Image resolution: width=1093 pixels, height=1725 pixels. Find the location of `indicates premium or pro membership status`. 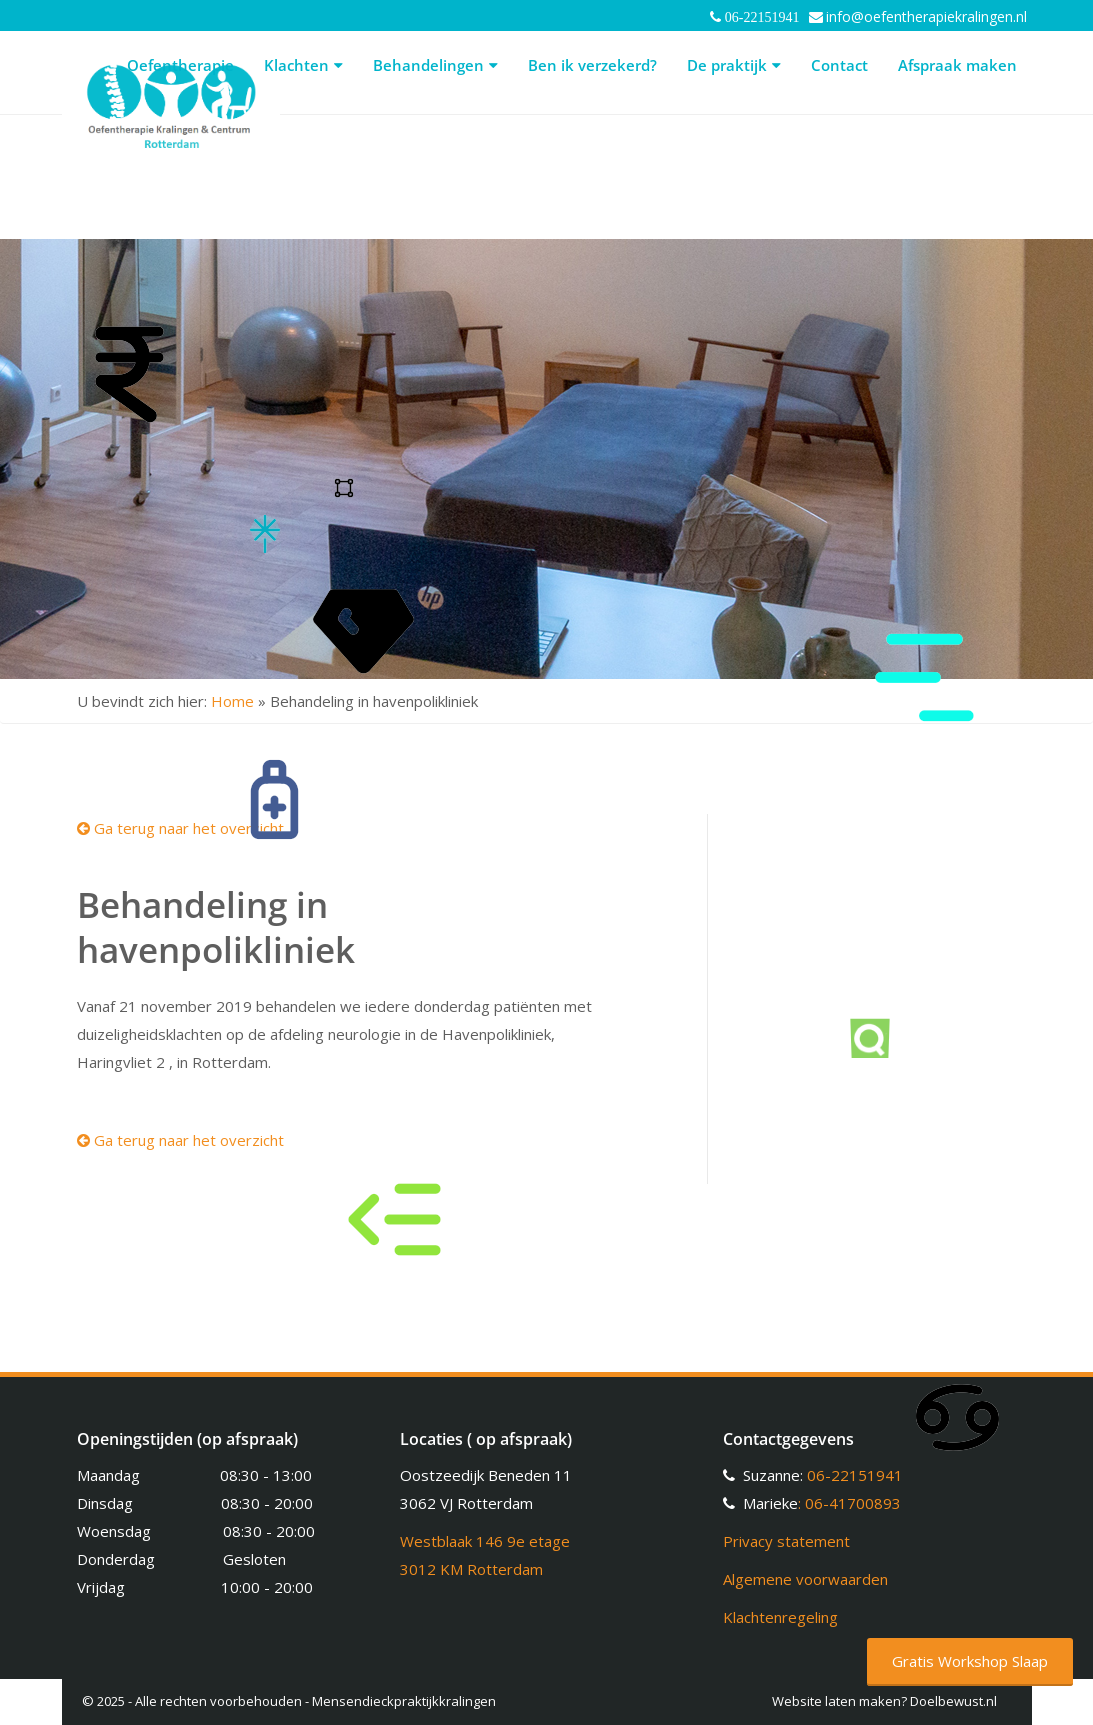

indicates premium or pro membership status is located at coordinates (363, 629).